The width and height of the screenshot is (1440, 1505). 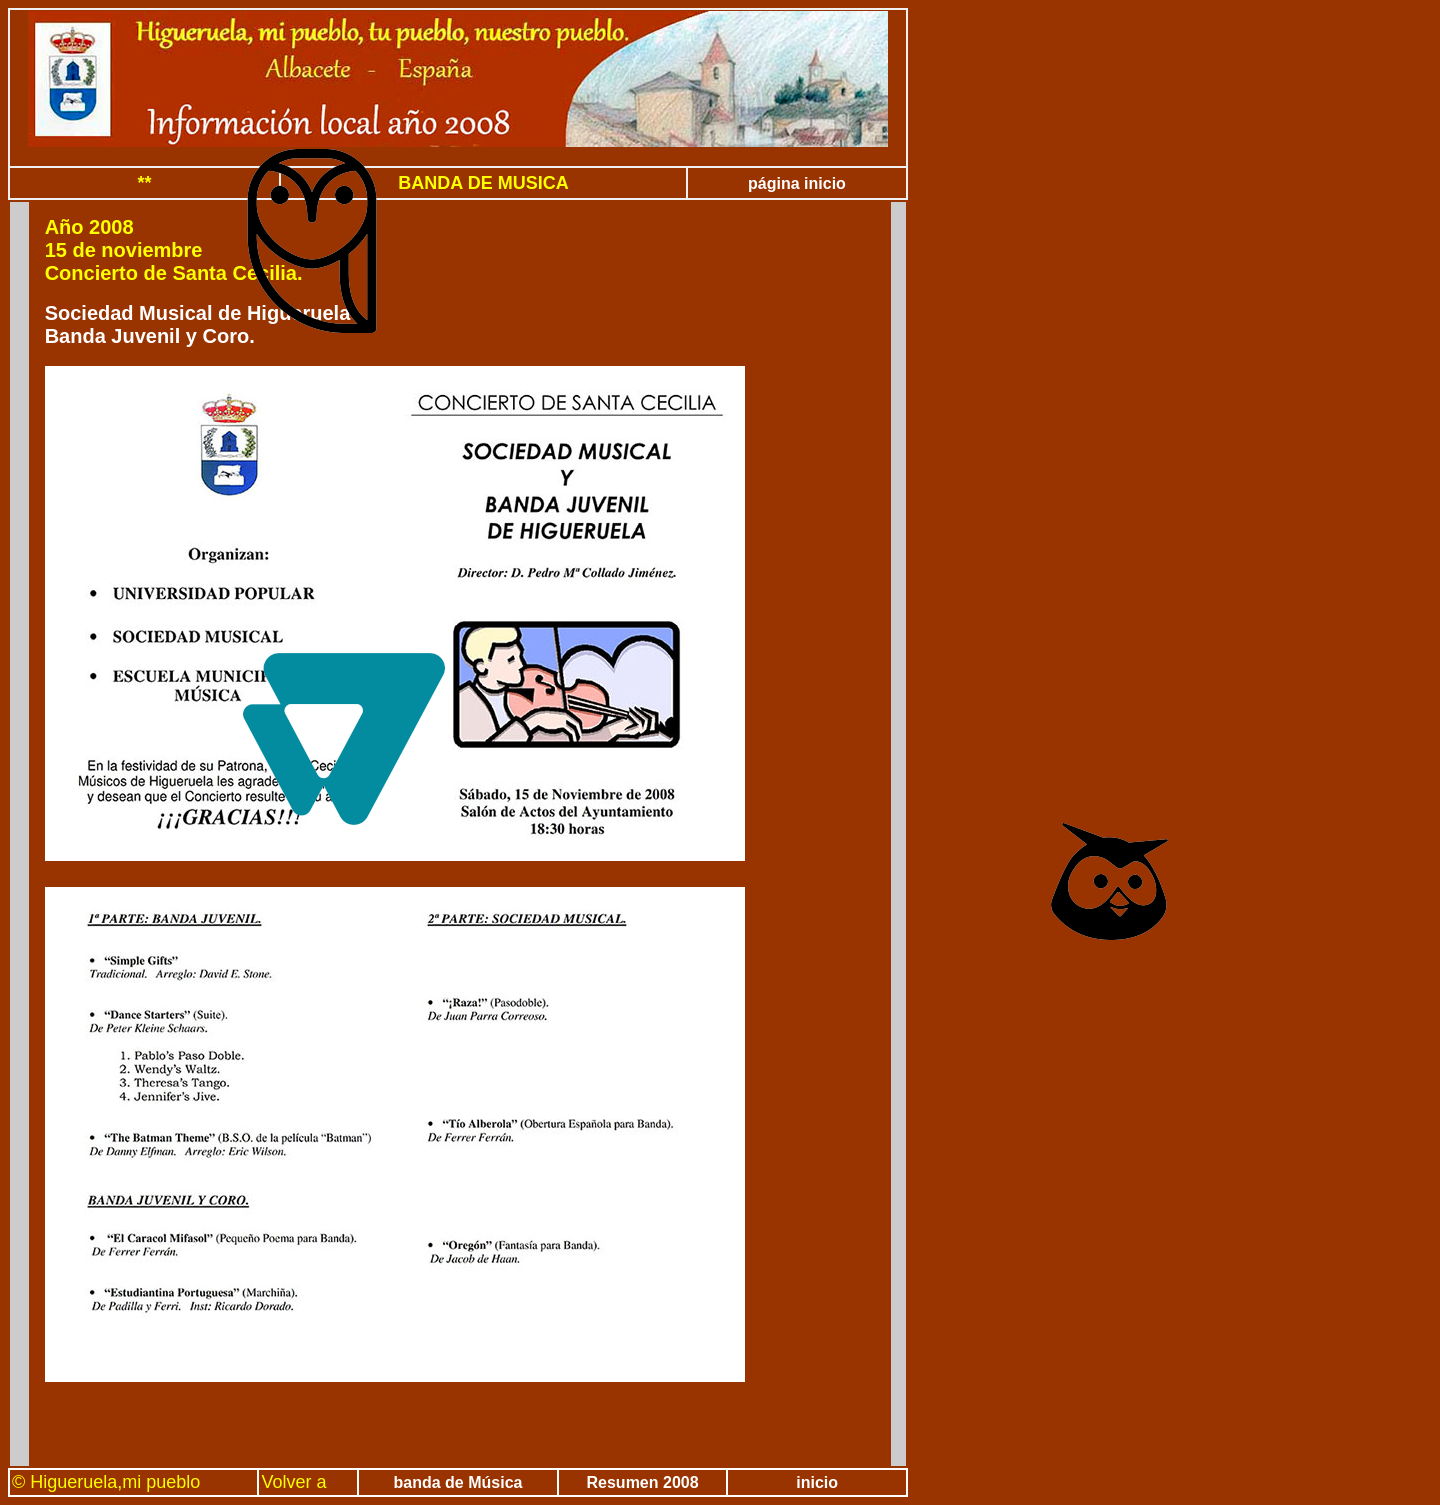 What do you see at coordinates (312, 241) in the screenshot?
I see `TrueUp company logo` at bounding box center [312, 241].